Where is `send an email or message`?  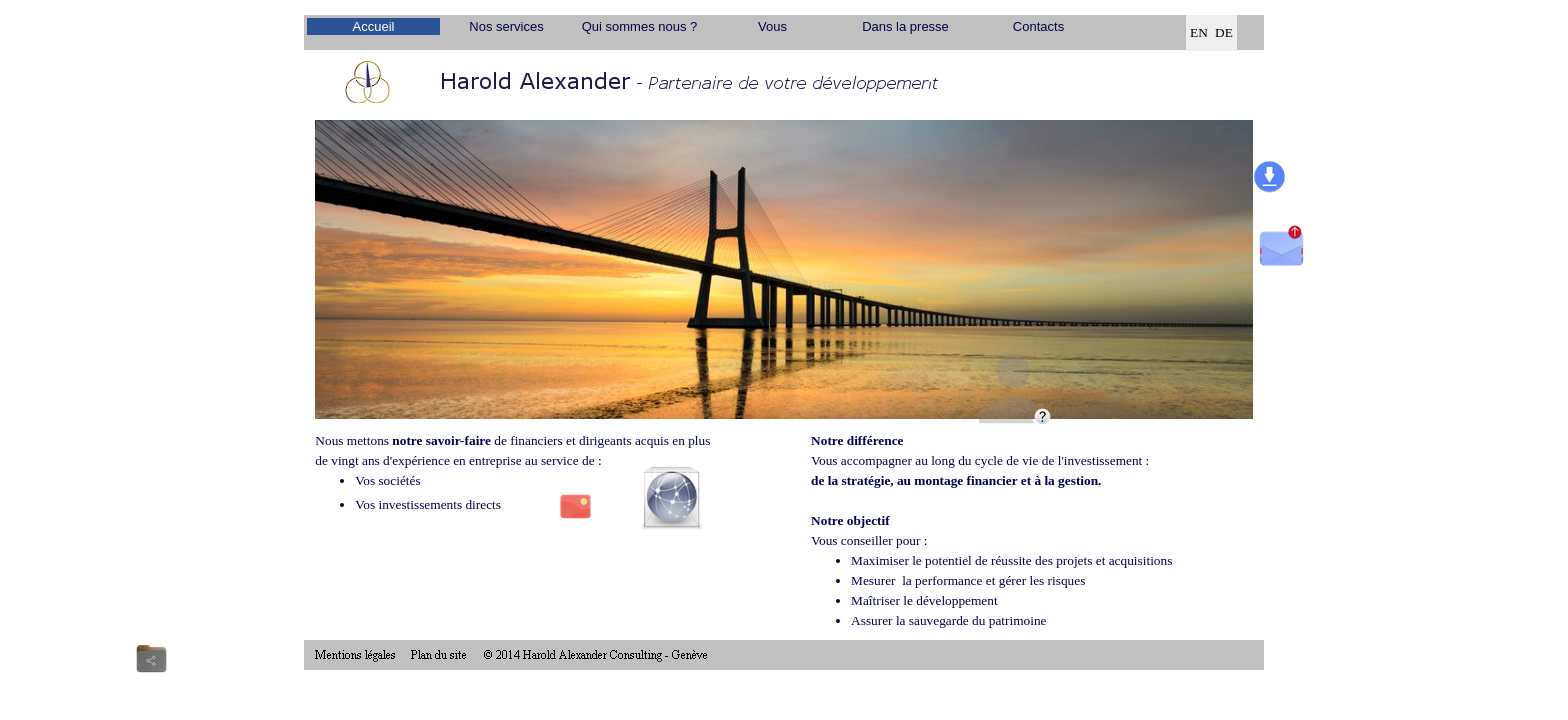
send an email or message is located at coordinates (1281, 248).